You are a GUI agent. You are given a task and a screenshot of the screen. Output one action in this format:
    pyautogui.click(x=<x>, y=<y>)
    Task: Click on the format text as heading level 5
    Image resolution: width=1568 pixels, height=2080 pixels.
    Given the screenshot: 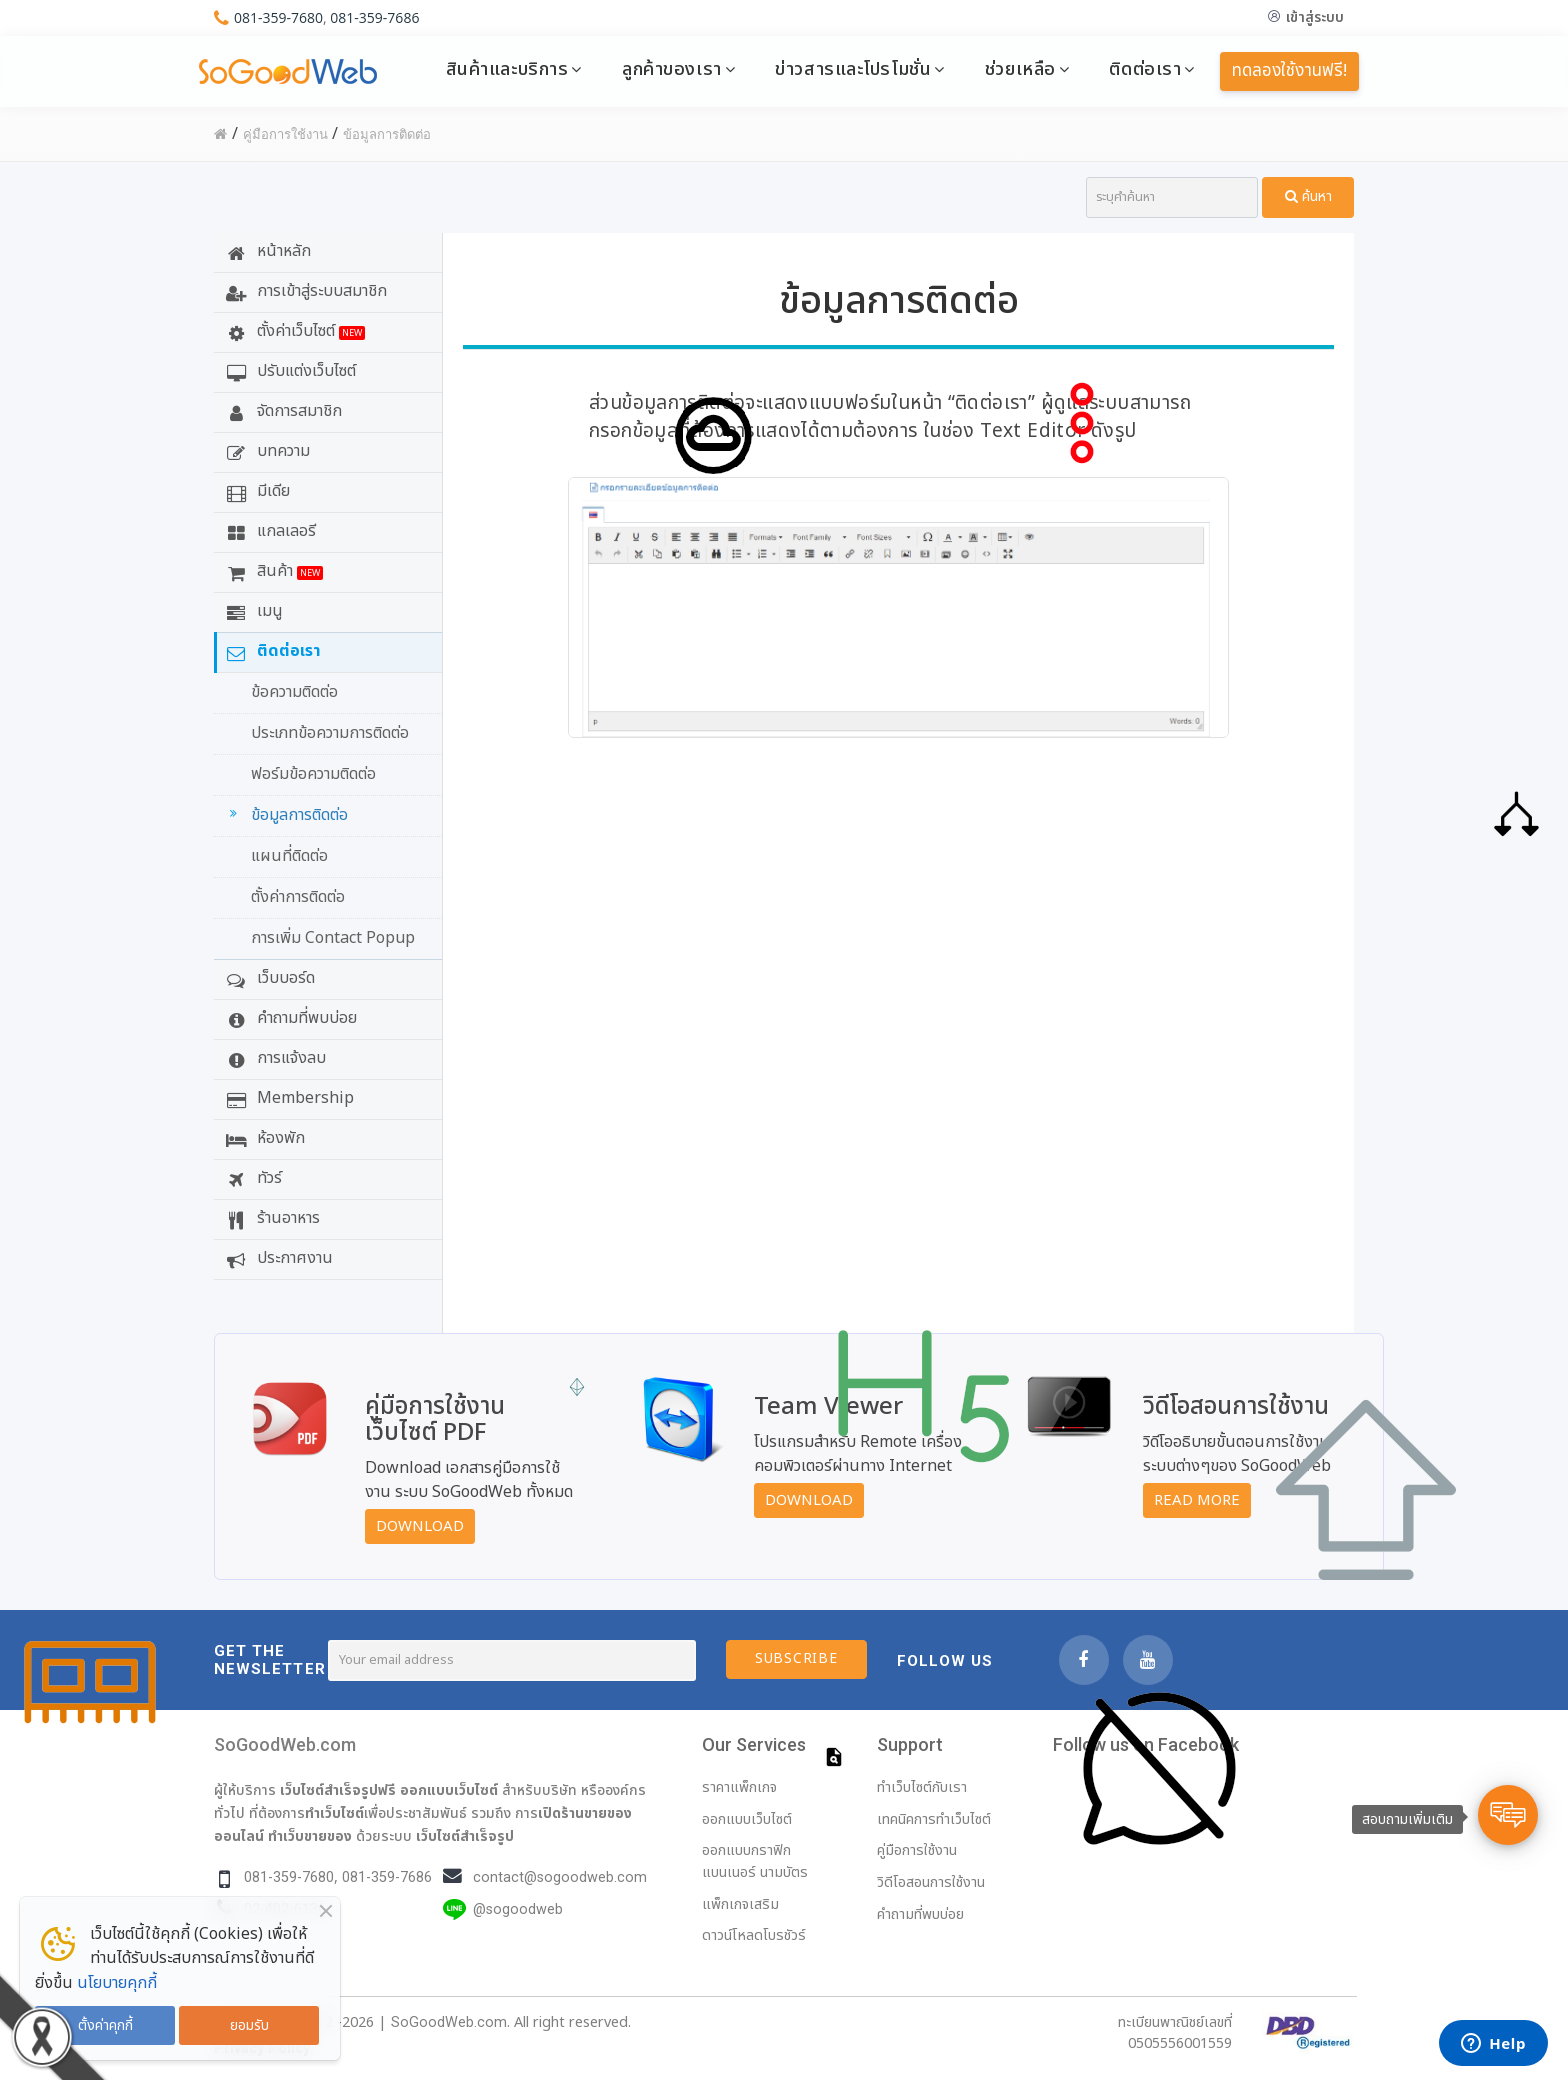 What is the action you would take?
    pyautogui.click(x=914, y=1393)
    